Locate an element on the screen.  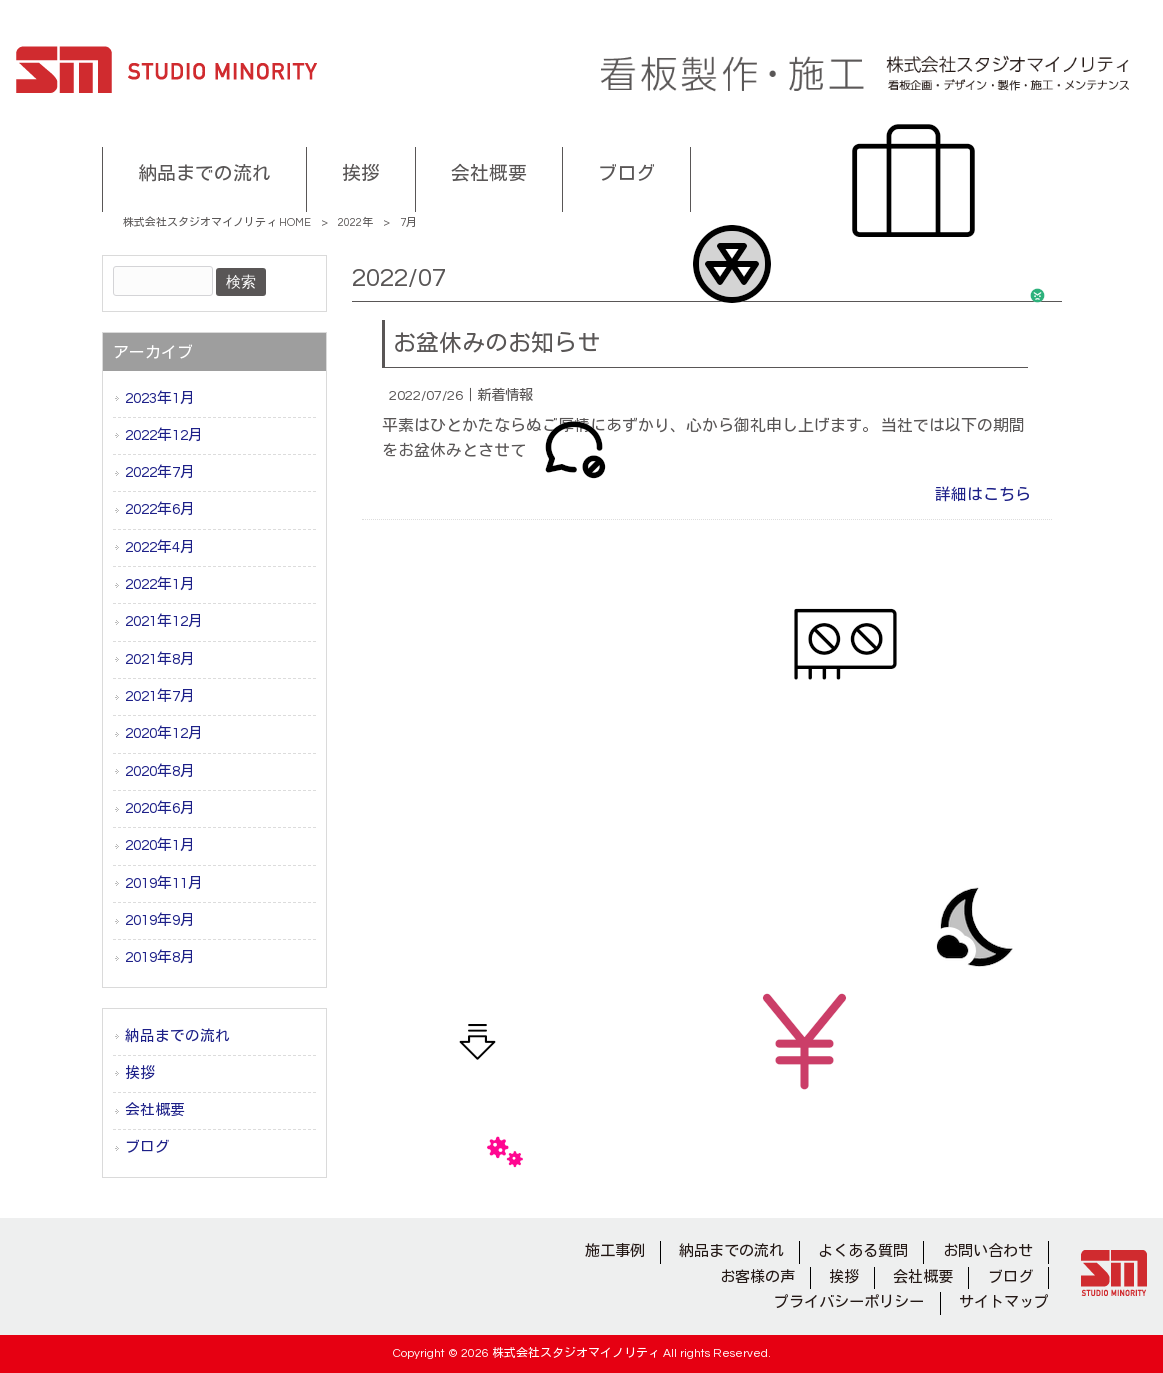
cancel or block a conversation is located at coordinates (574, 447).